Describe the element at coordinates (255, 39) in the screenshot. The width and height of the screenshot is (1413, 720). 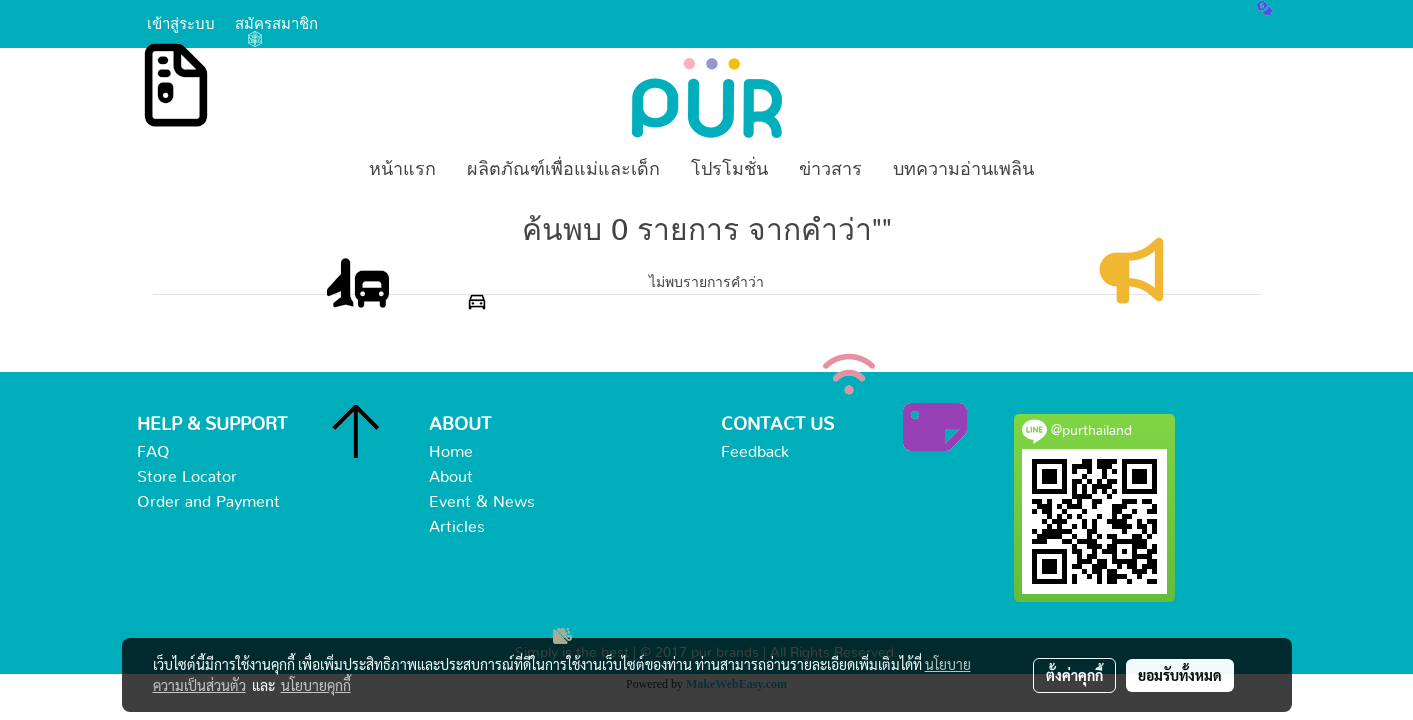
I see `critical role logo` at that location.